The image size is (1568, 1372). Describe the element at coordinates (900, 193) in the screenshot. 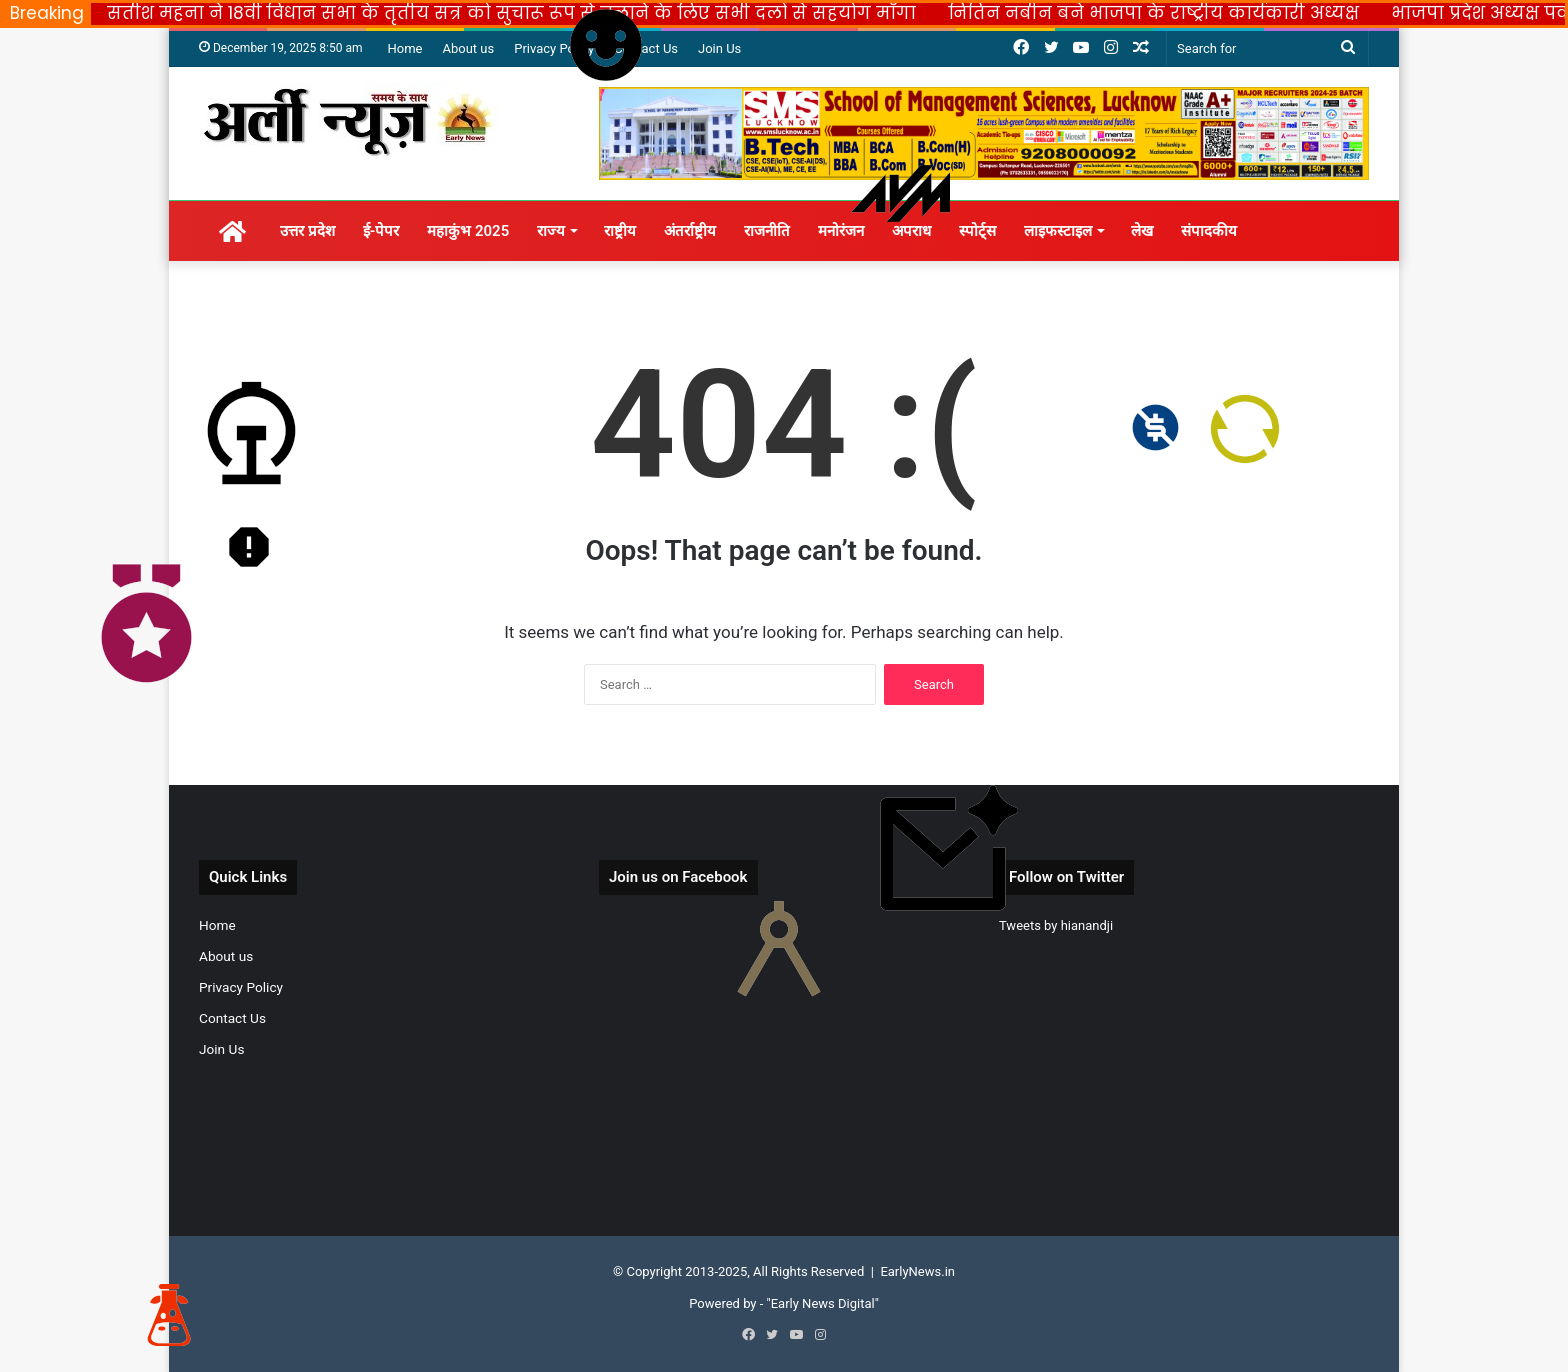

I see `AVM company logo` at that location.